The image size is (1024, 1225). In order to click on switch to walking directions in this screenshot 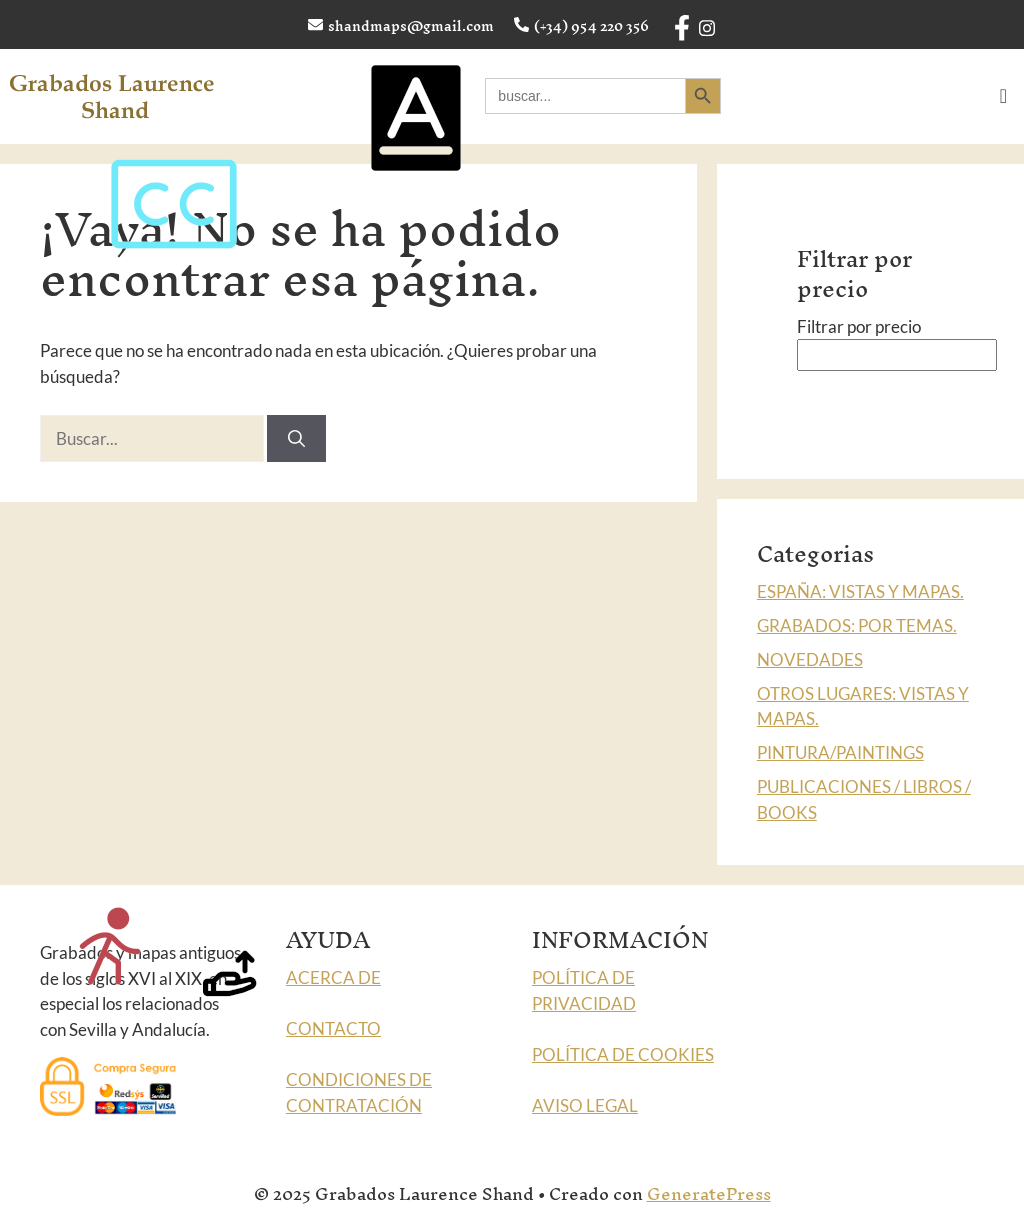, I will do `click(110, 946)`.